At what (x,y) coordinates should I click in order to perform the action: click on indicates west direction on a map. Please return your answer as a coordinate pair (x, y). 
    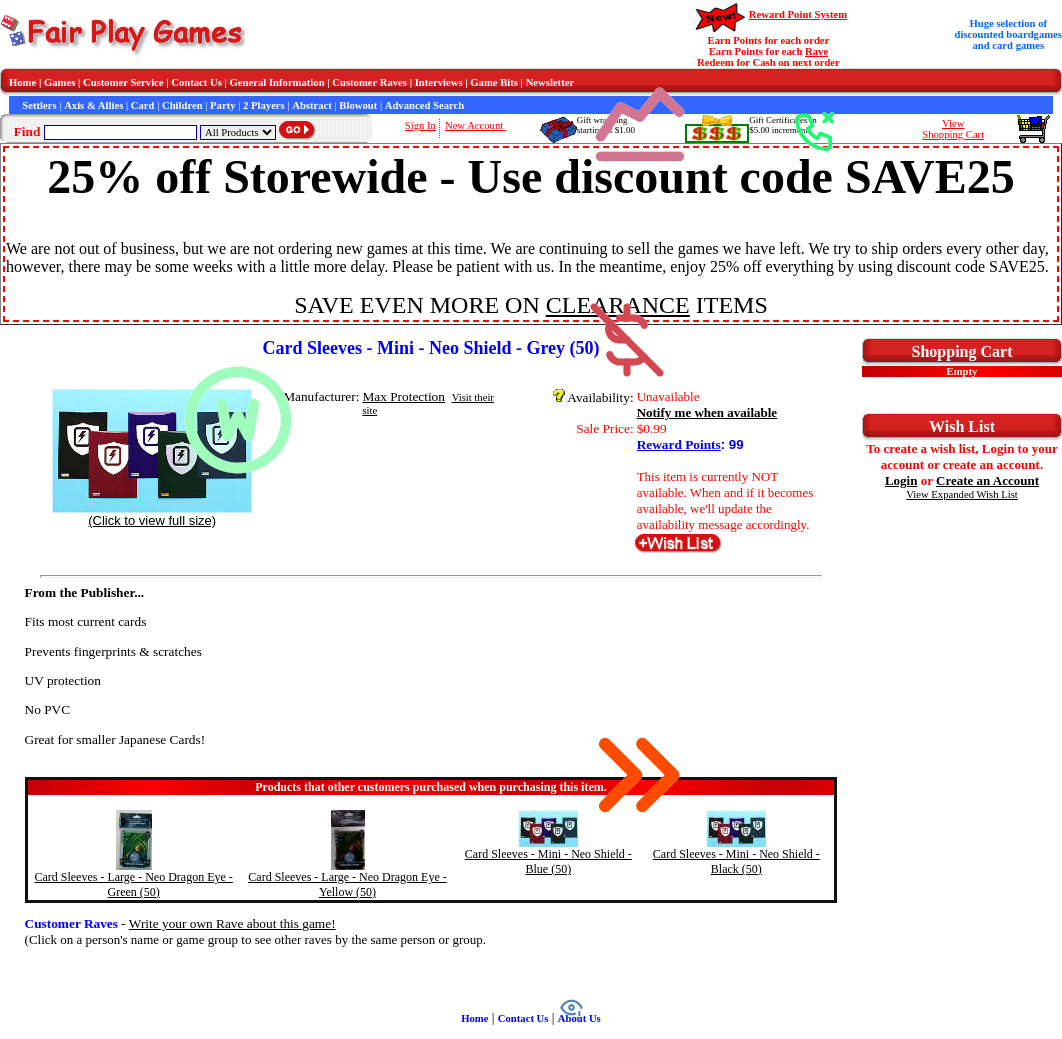
    Looking at the image, I should click on (238, 420).